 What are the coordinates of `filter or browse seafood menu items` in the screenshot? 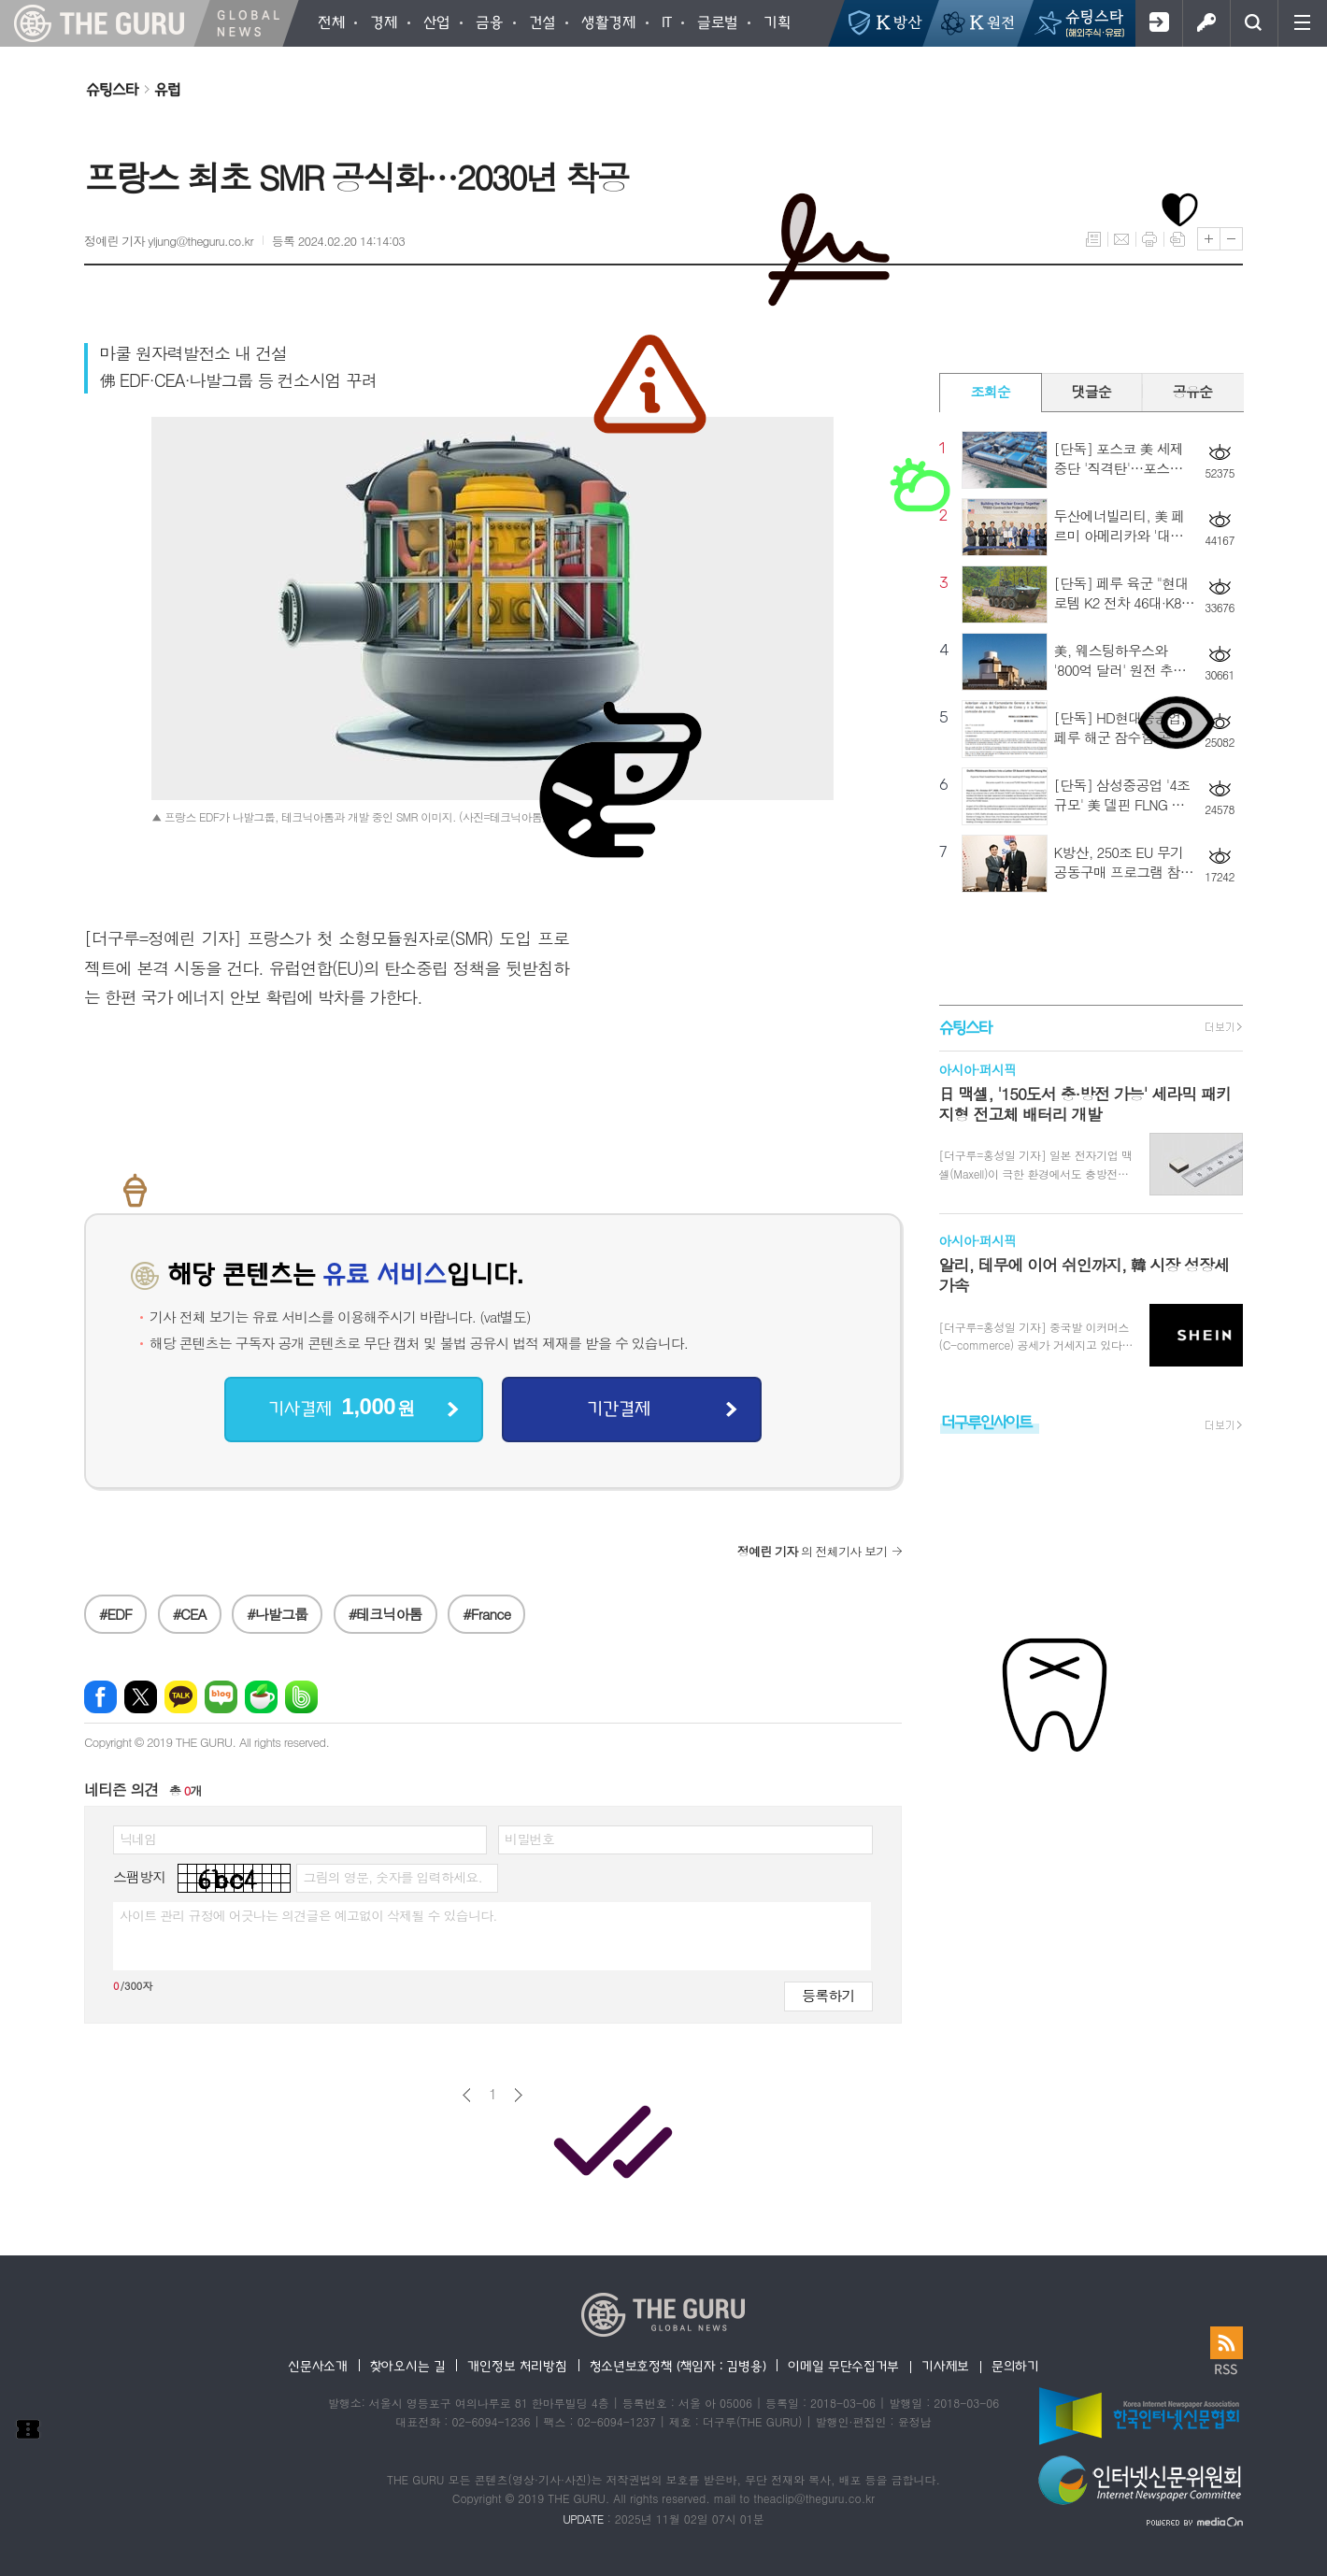 It's located at (621, 782).